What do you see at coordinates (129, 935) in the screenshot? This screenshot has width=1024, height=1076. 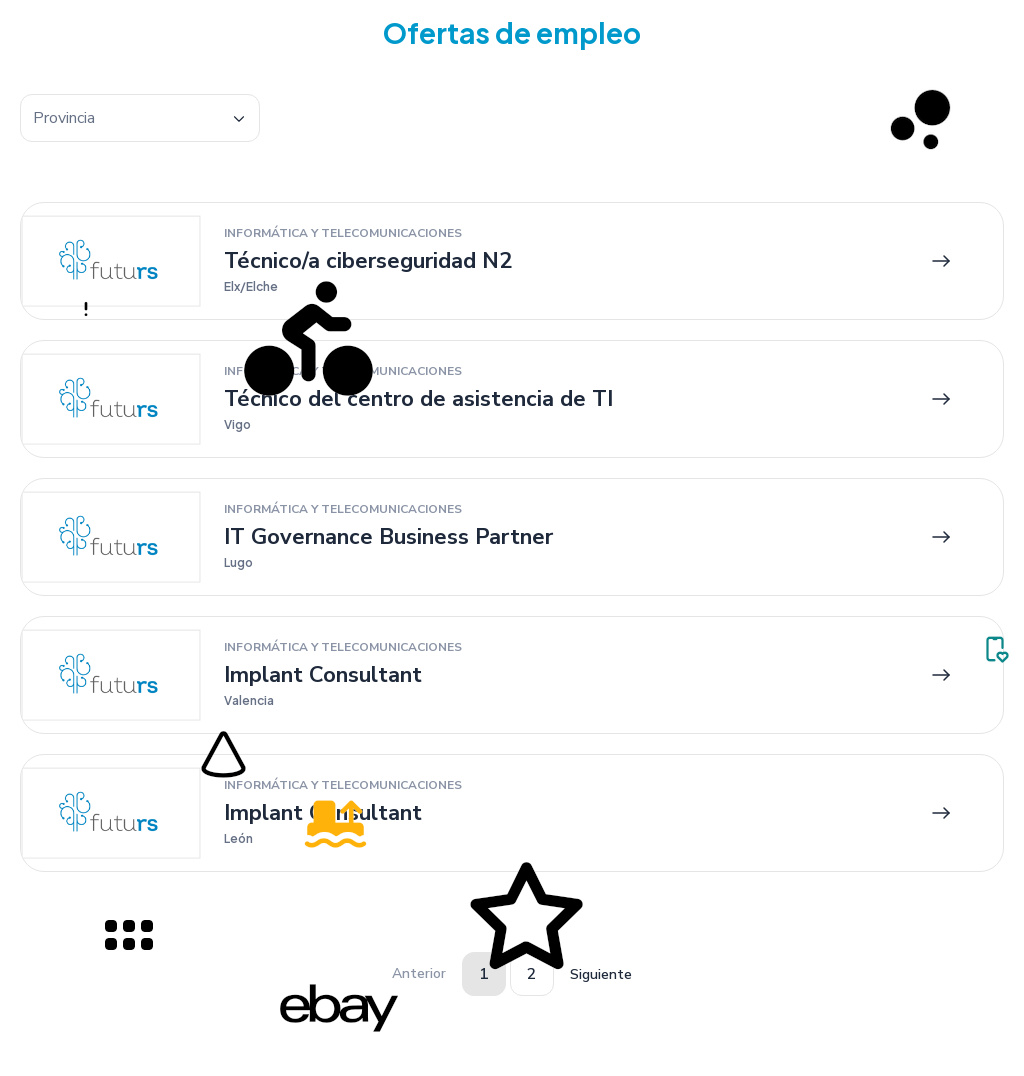 I see `drag to reorder or rearrange items` at bounding box center [129, 935].